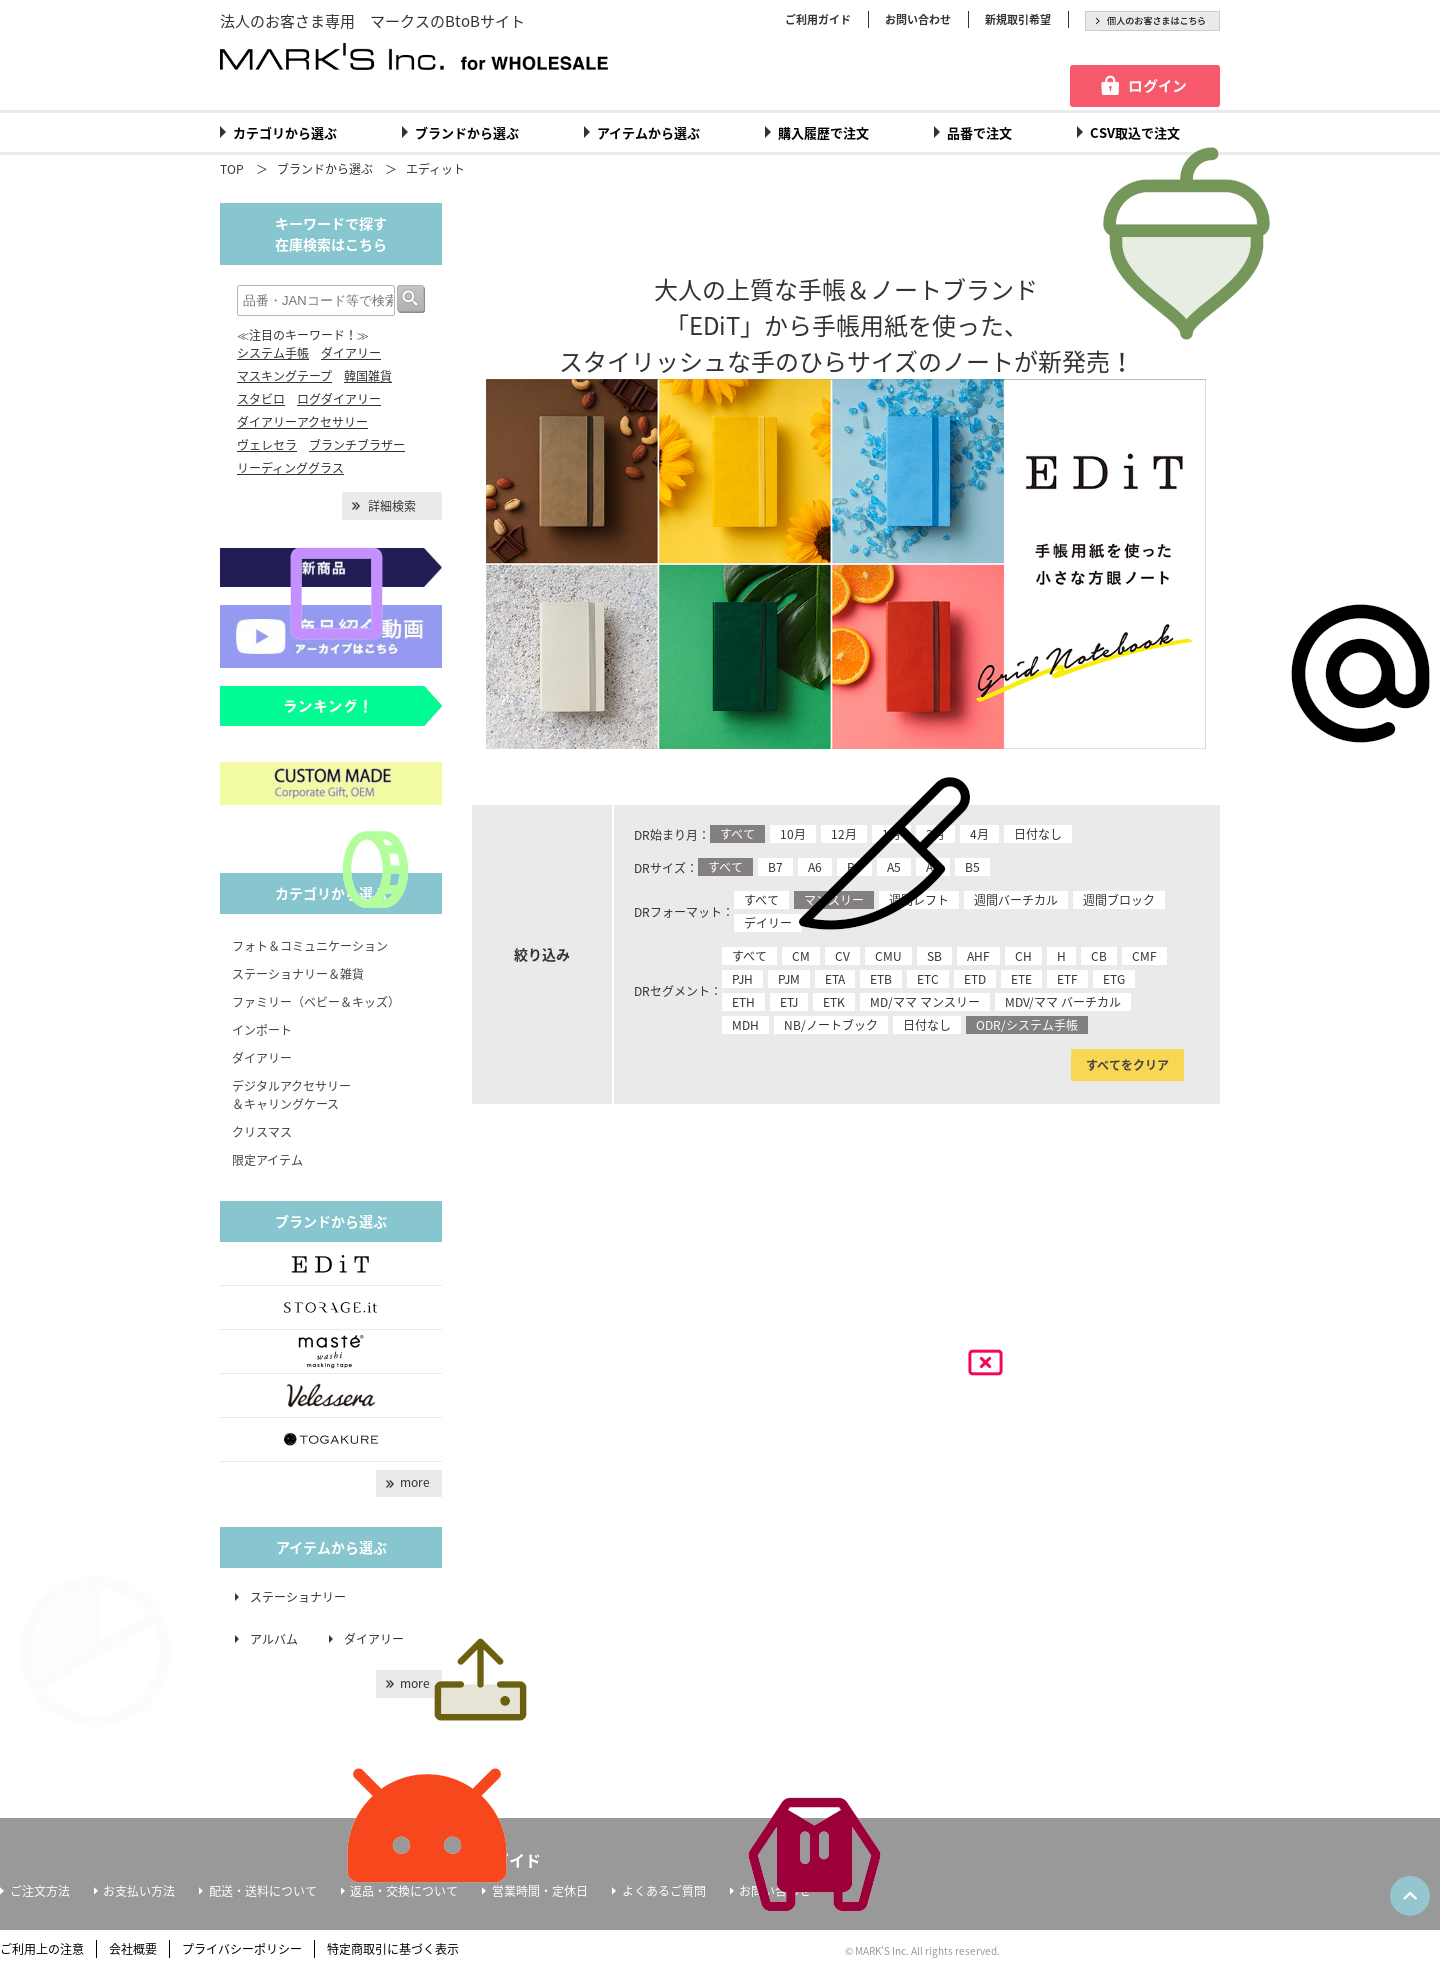 The image size is (1440, 1973). What do you see at coordinates (884, 856) in the screenshot?
I see `access cutting or slicing tools` at bounding box center [884, 856].